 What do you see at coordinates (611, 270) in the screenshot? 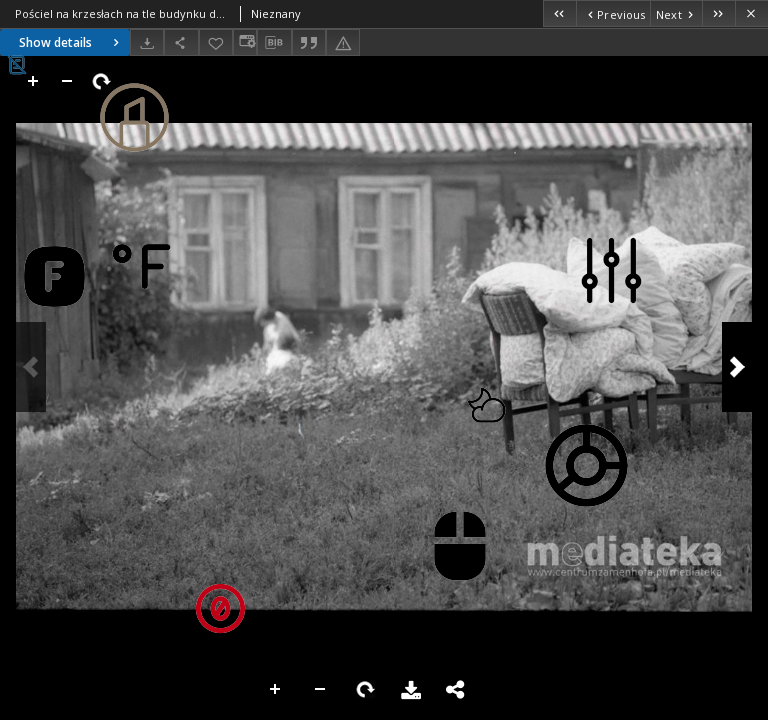
I see `adjust settings or preferences` at bounding box center [611, 270].